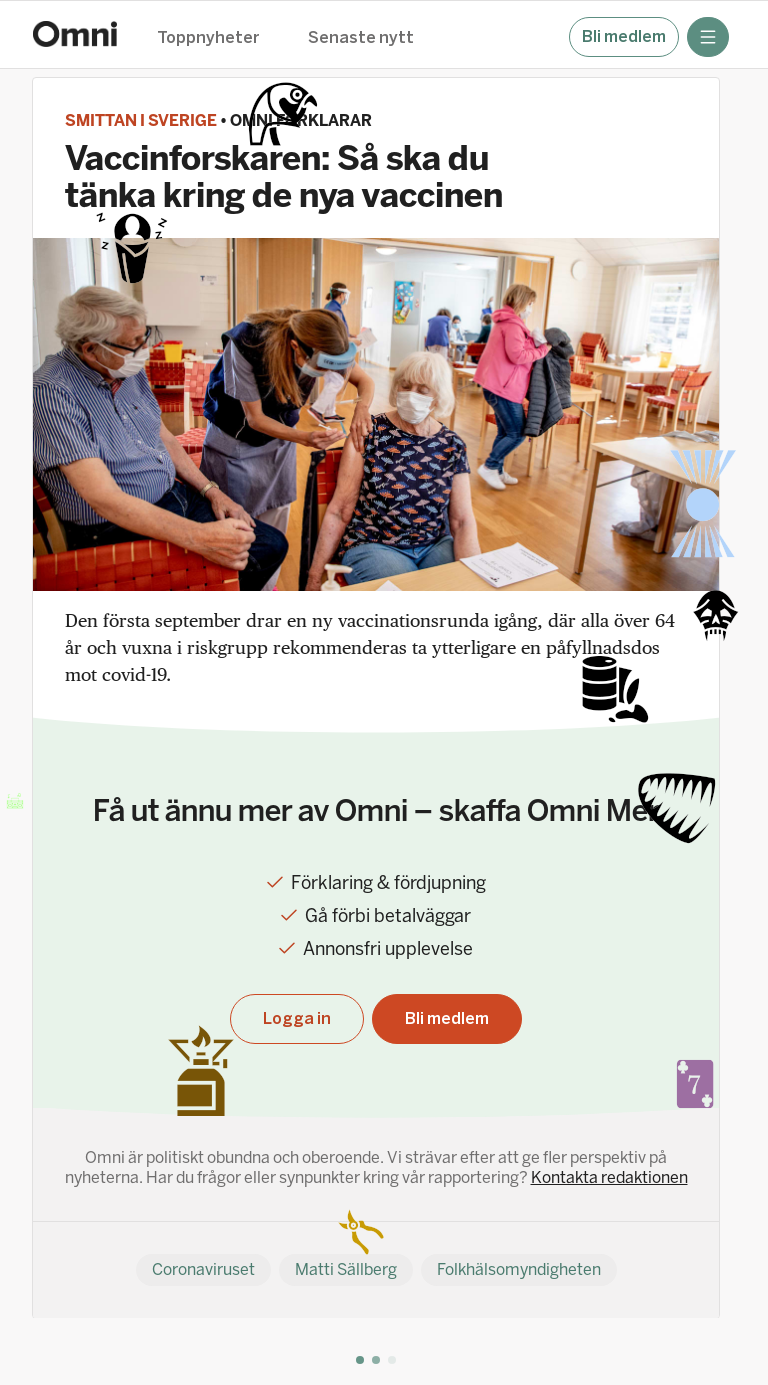 The width and height of the screenshot is (768, 1385). I want to click on open music player or audio controls, so click(15, 801).